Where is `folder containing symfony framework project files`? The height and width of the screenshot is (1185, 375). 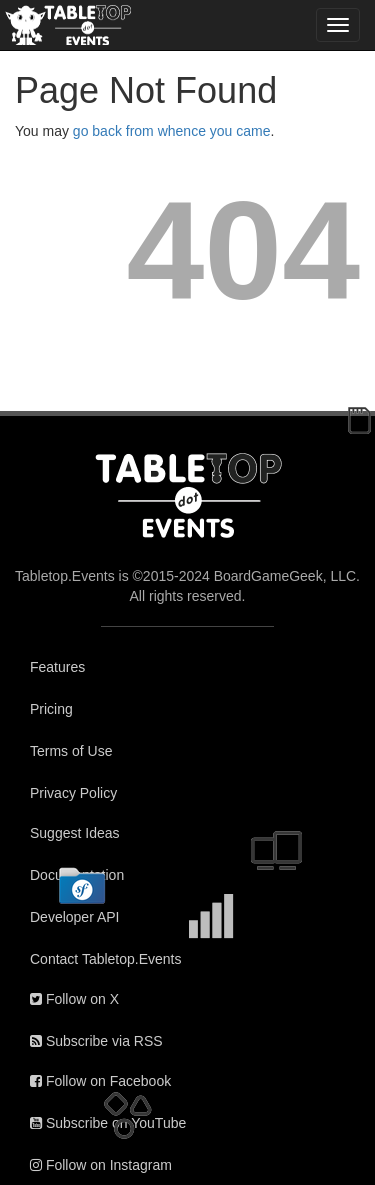
folder containing symfony framework project files is located at coordinates (82, 887).